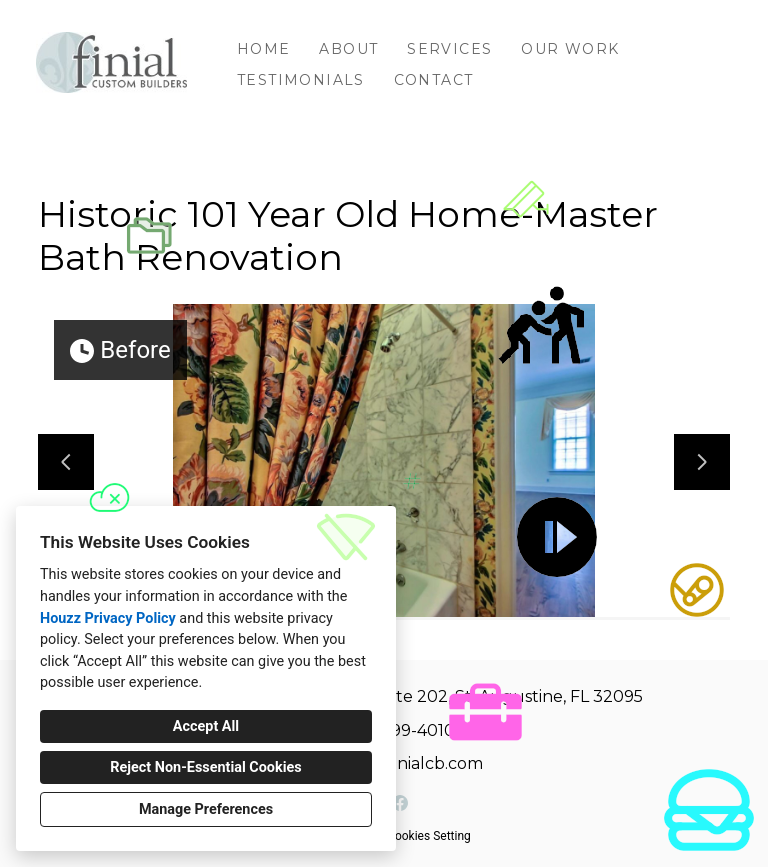  Describe the element at coordinates (485, 714) in the screenshot. I see `access tools and settings` at that location.